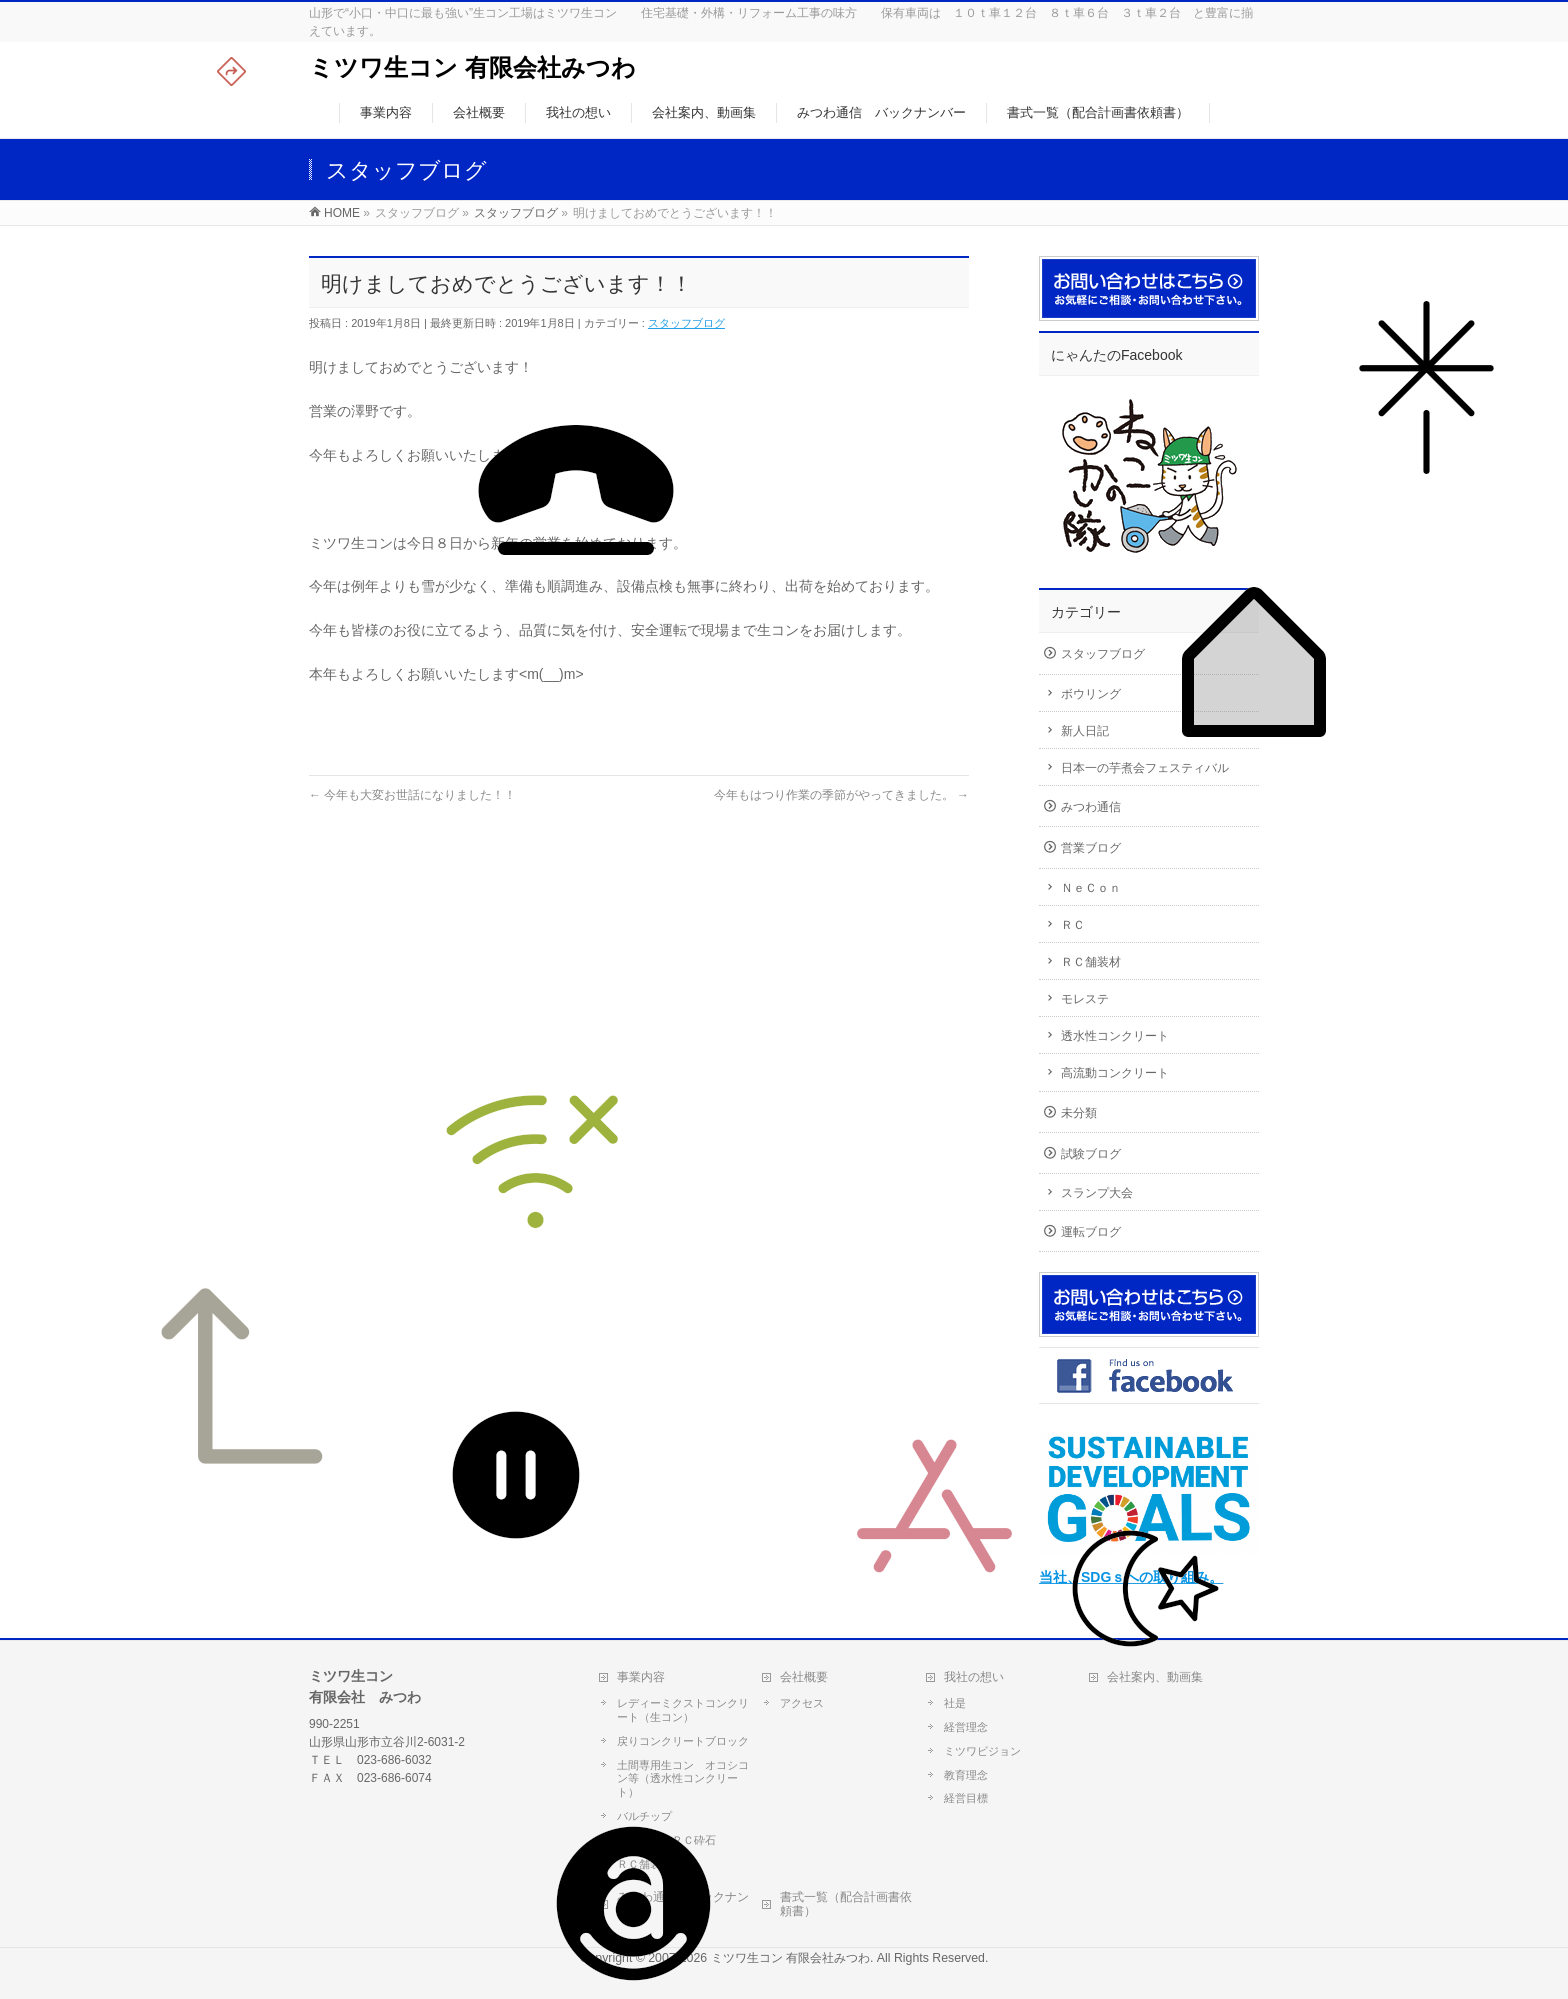 The width and height of the screenshot is (1568, 1999). Describe the element at coordinates (1140, 1588) in the screenshot. I see `indicates islamic religious content or settings` at that location.